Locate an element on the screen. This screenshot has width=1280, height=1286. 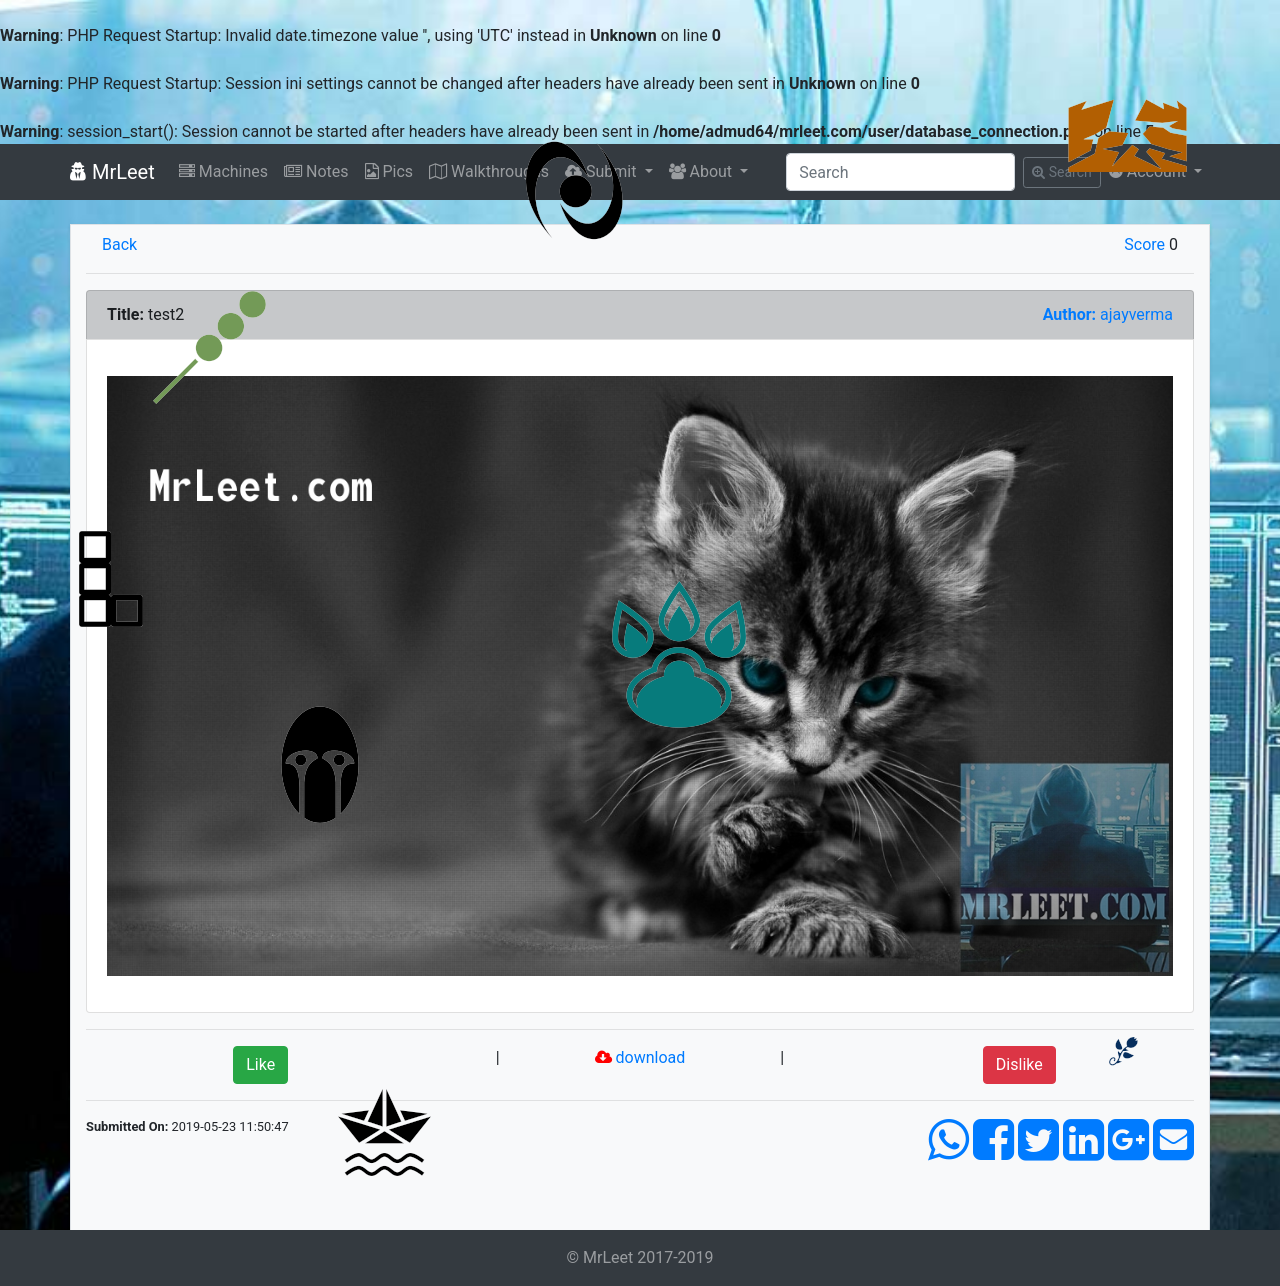
activate focus or concentration mode is located at coordinates (573, 191).